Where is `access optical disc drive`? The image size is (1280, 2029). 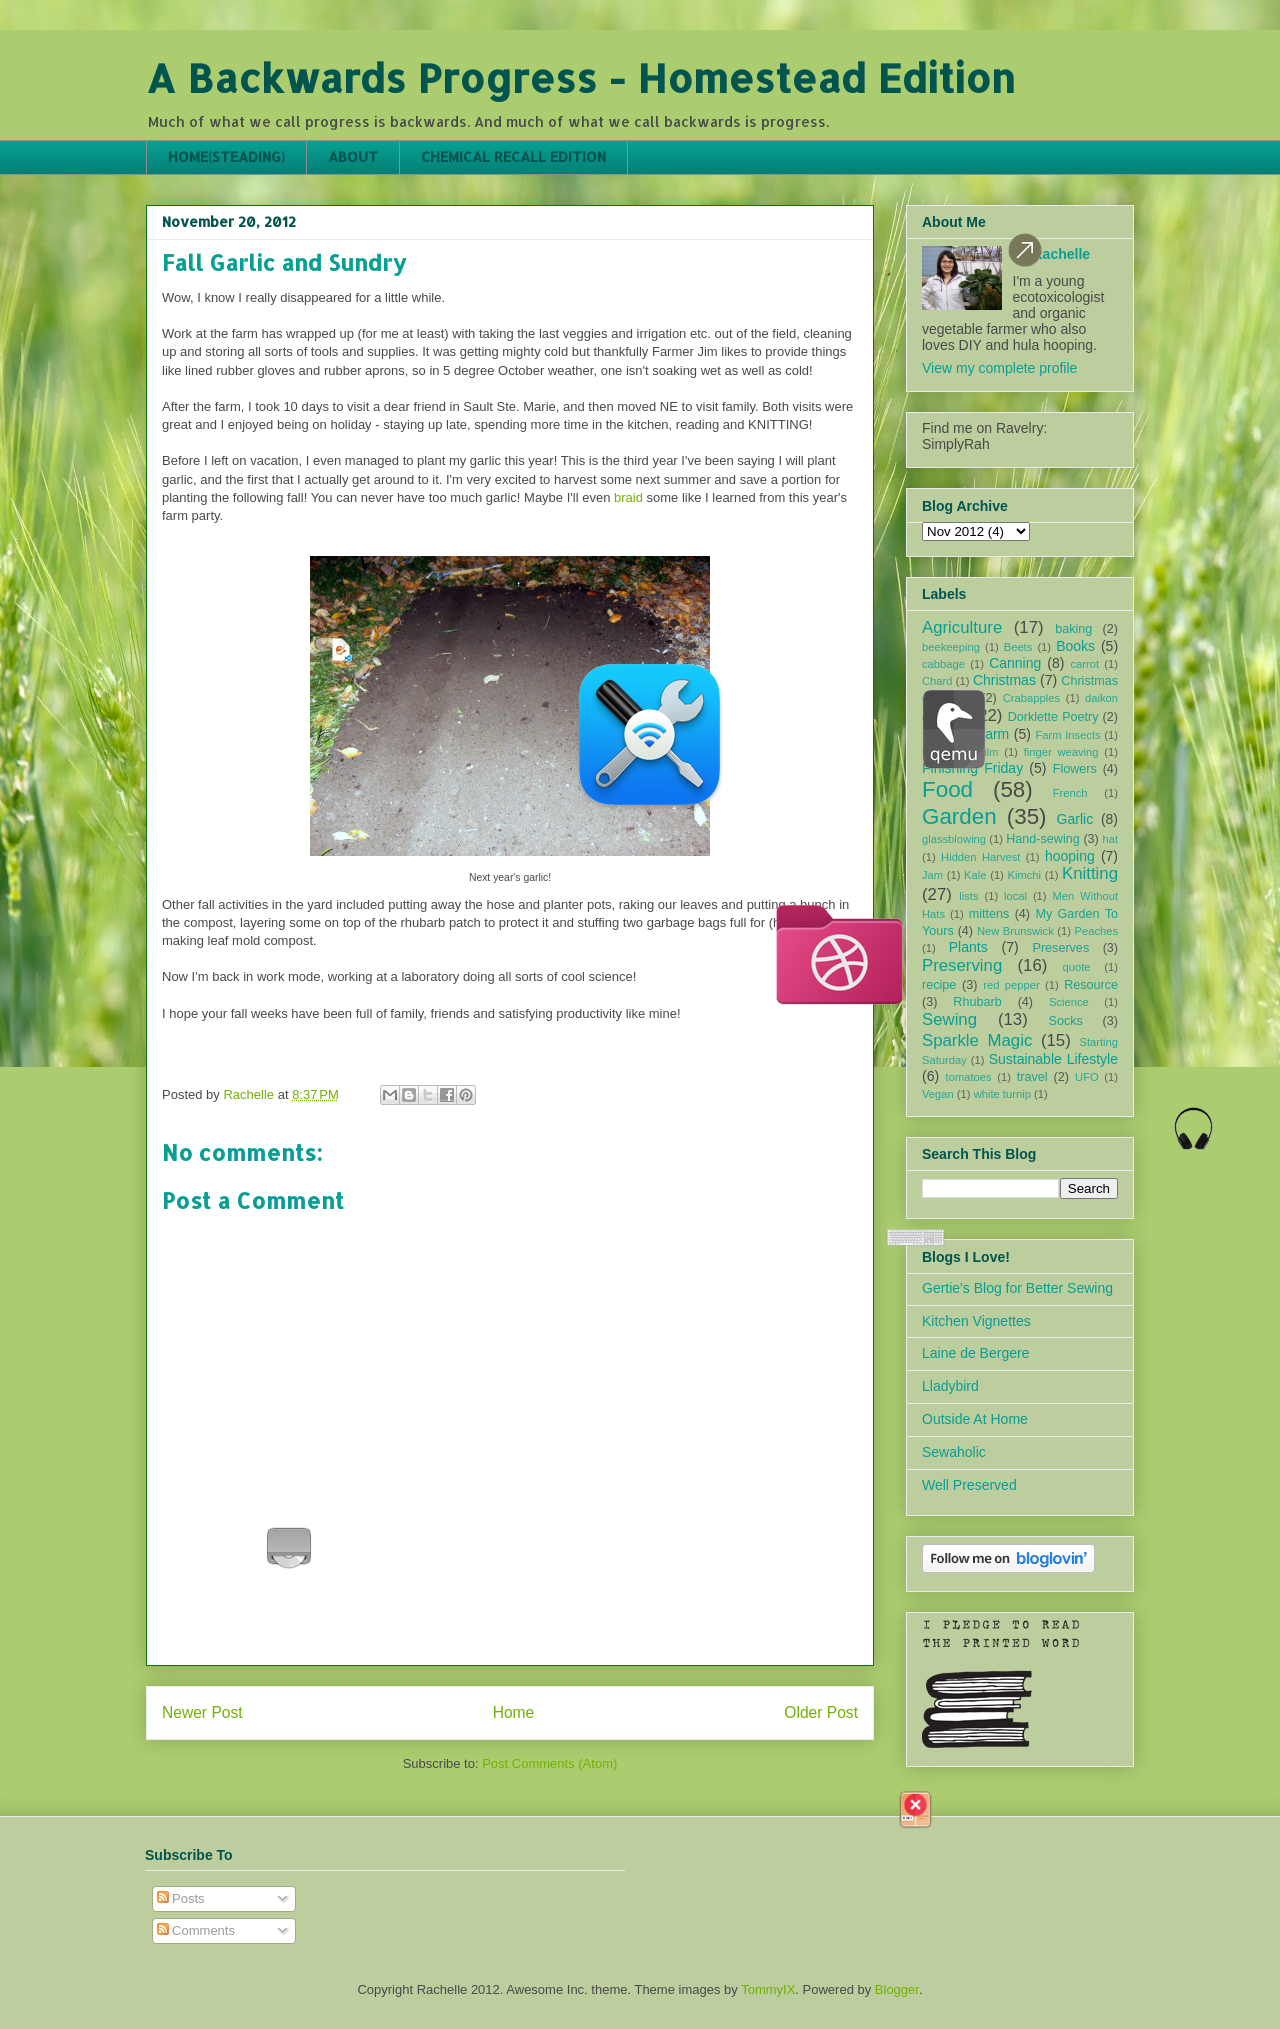
access optical disc drive is located at coordinates (289, 1546).